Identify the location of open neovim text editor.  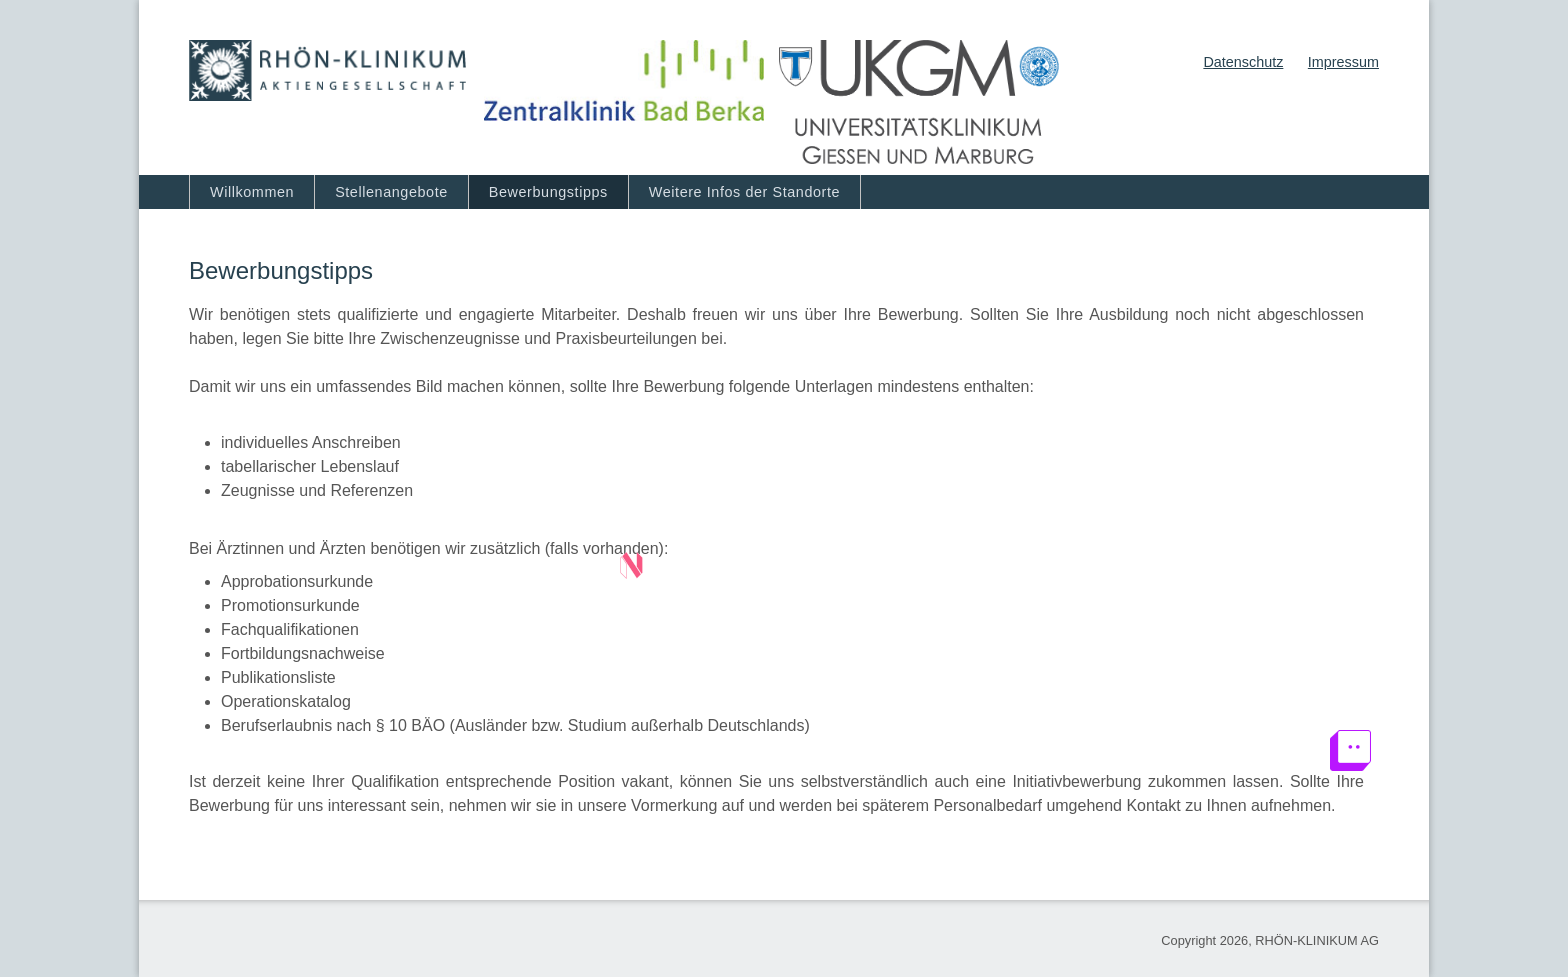
(631, 565).